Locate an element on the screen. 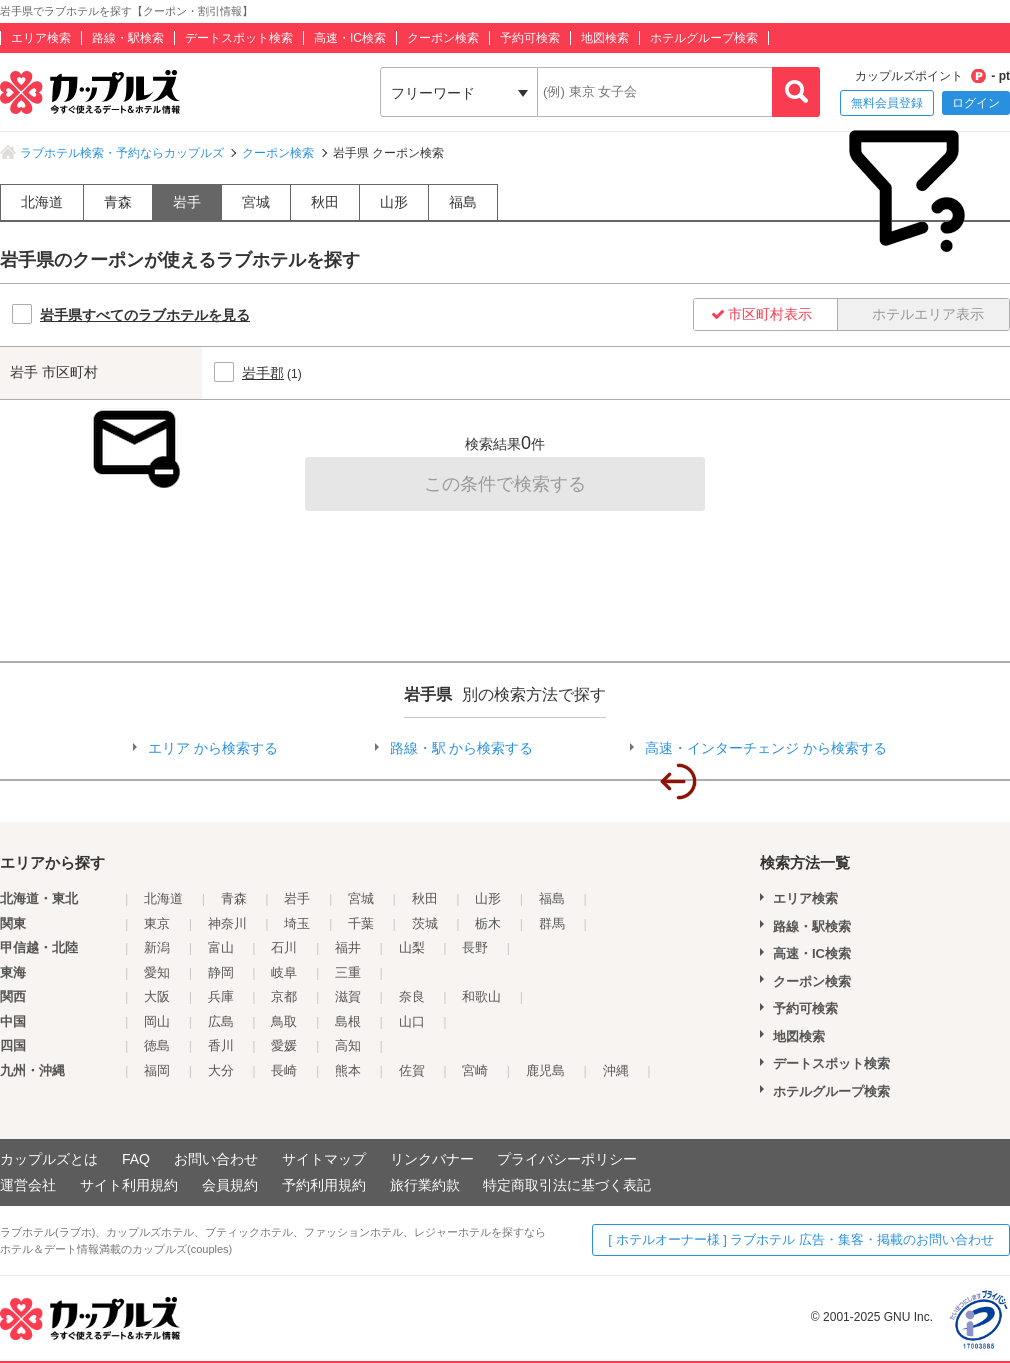 The image size is (1010, 1363). unsubscribe from a mailing list is located at coordinates (134, 451).